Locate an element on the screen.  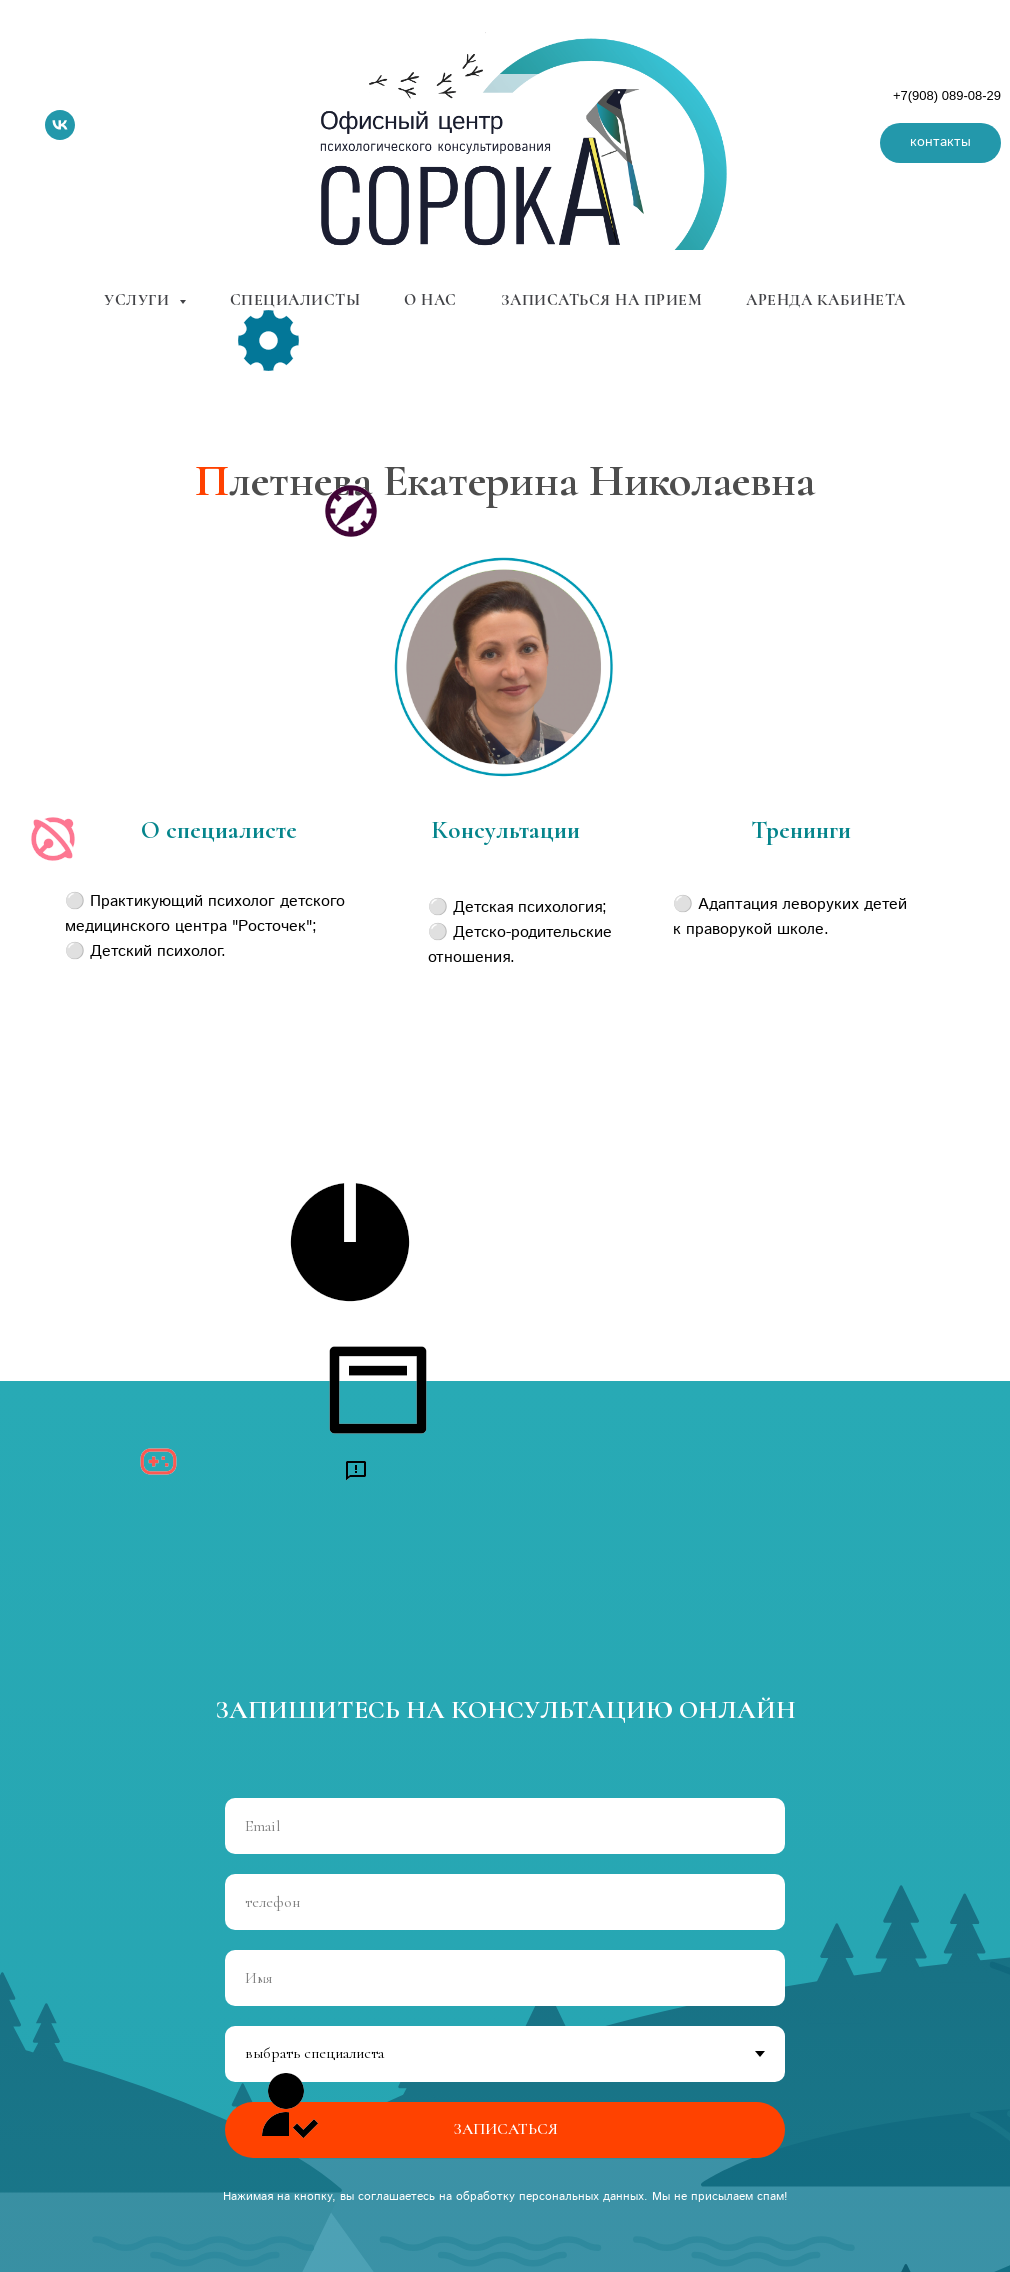
open safari web browser is located at coordinates (351, 511).